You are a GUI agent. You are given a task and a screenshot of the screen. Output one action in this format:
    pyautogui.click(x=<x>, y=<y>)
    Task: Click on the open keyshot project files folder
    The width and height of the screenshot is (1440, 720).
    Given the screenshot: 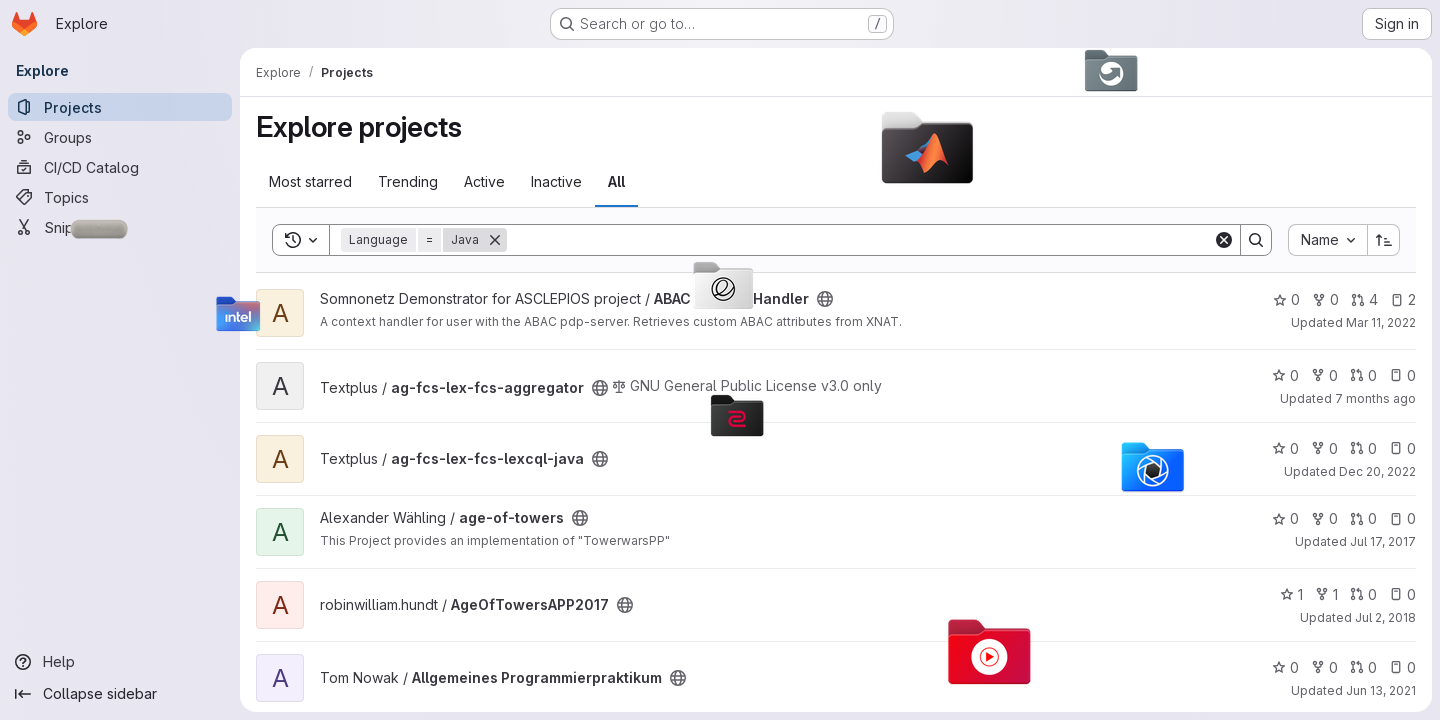 What is the action you would take?
    pyautogui.click(x=1152, y=468)
    